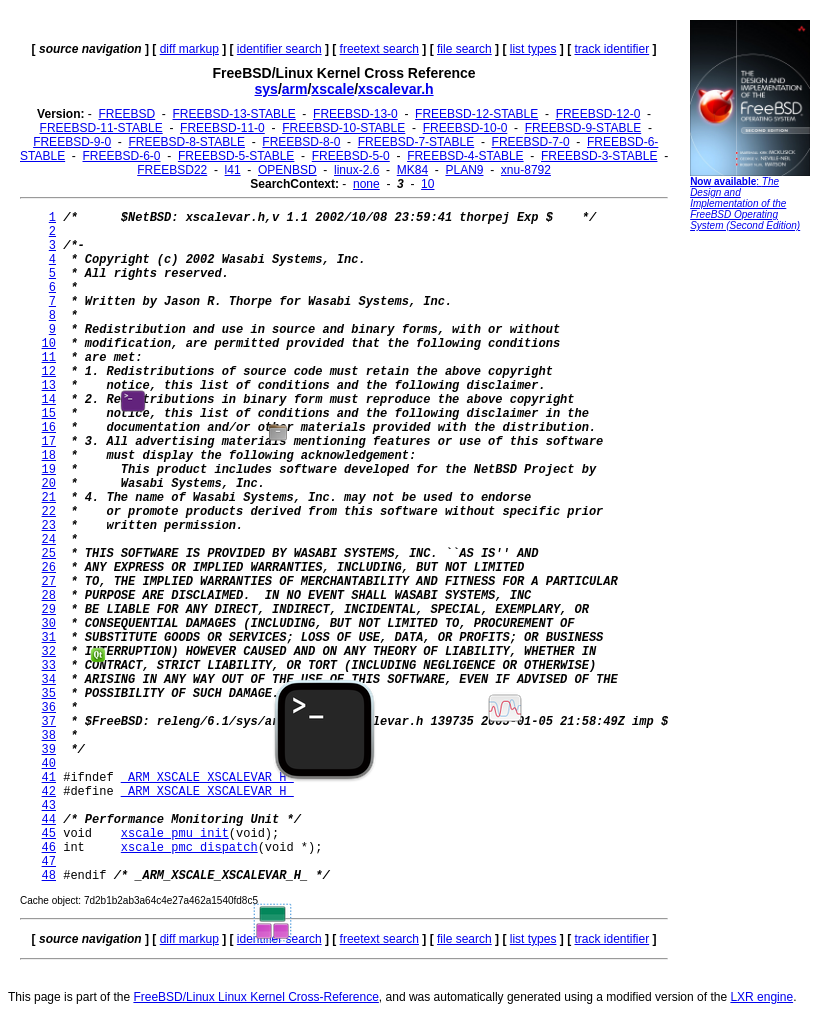 The width and height of the screenshot is (822, 1030). I want to click on open qt linguist translation tool, so click(98, 655).